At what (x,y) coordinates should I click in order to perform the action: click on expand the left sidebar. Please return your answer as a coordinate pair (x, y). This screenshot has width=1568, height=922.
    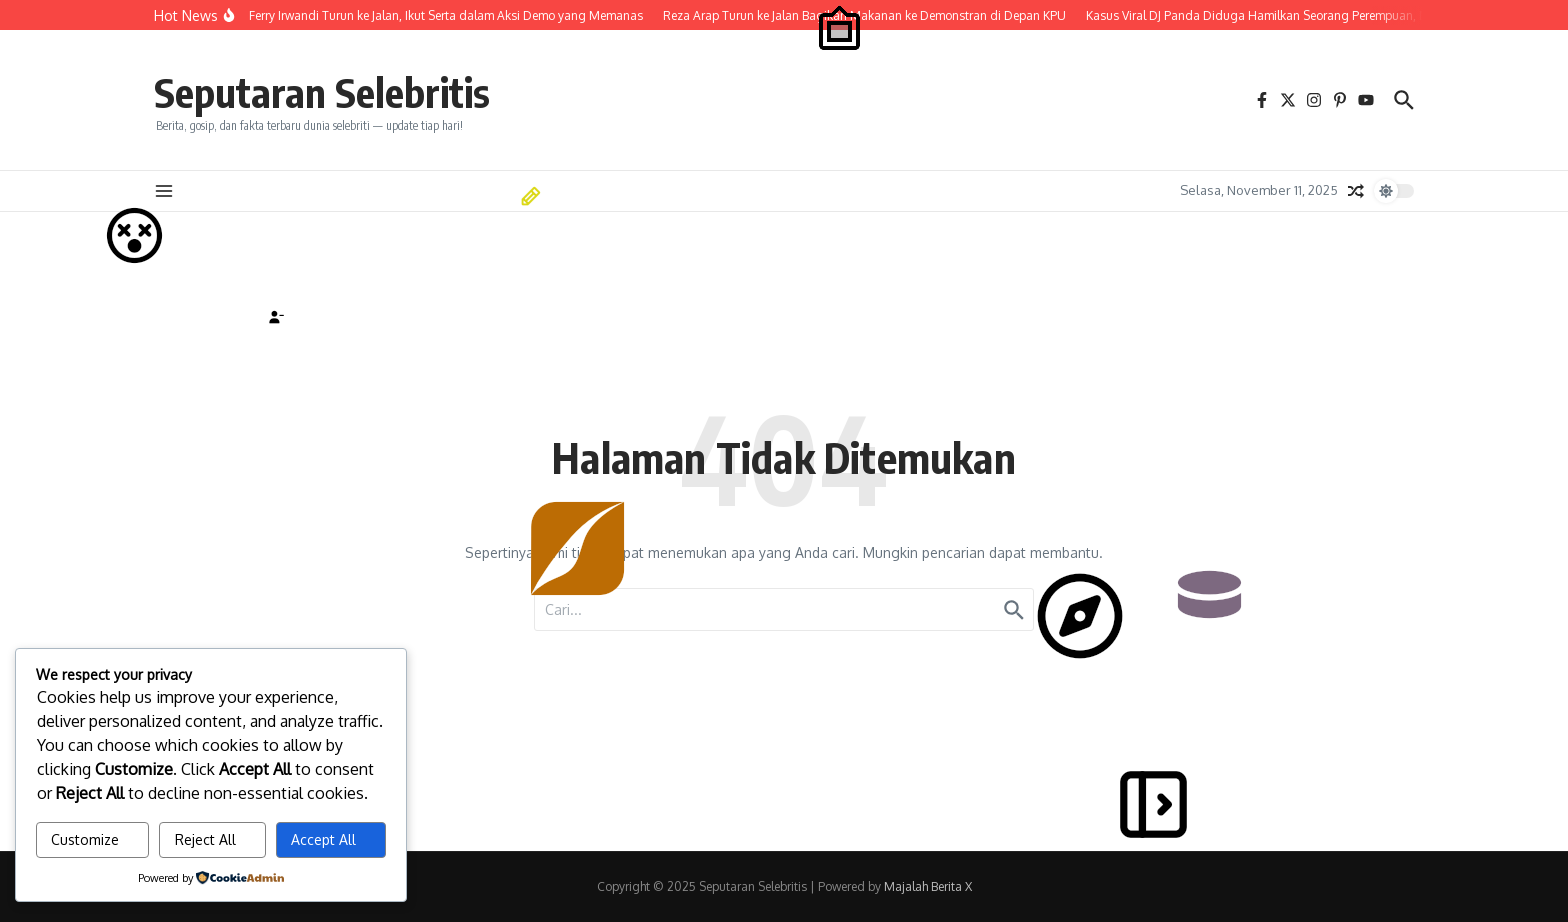
    Looking at the image, I should click on (1153, 804).